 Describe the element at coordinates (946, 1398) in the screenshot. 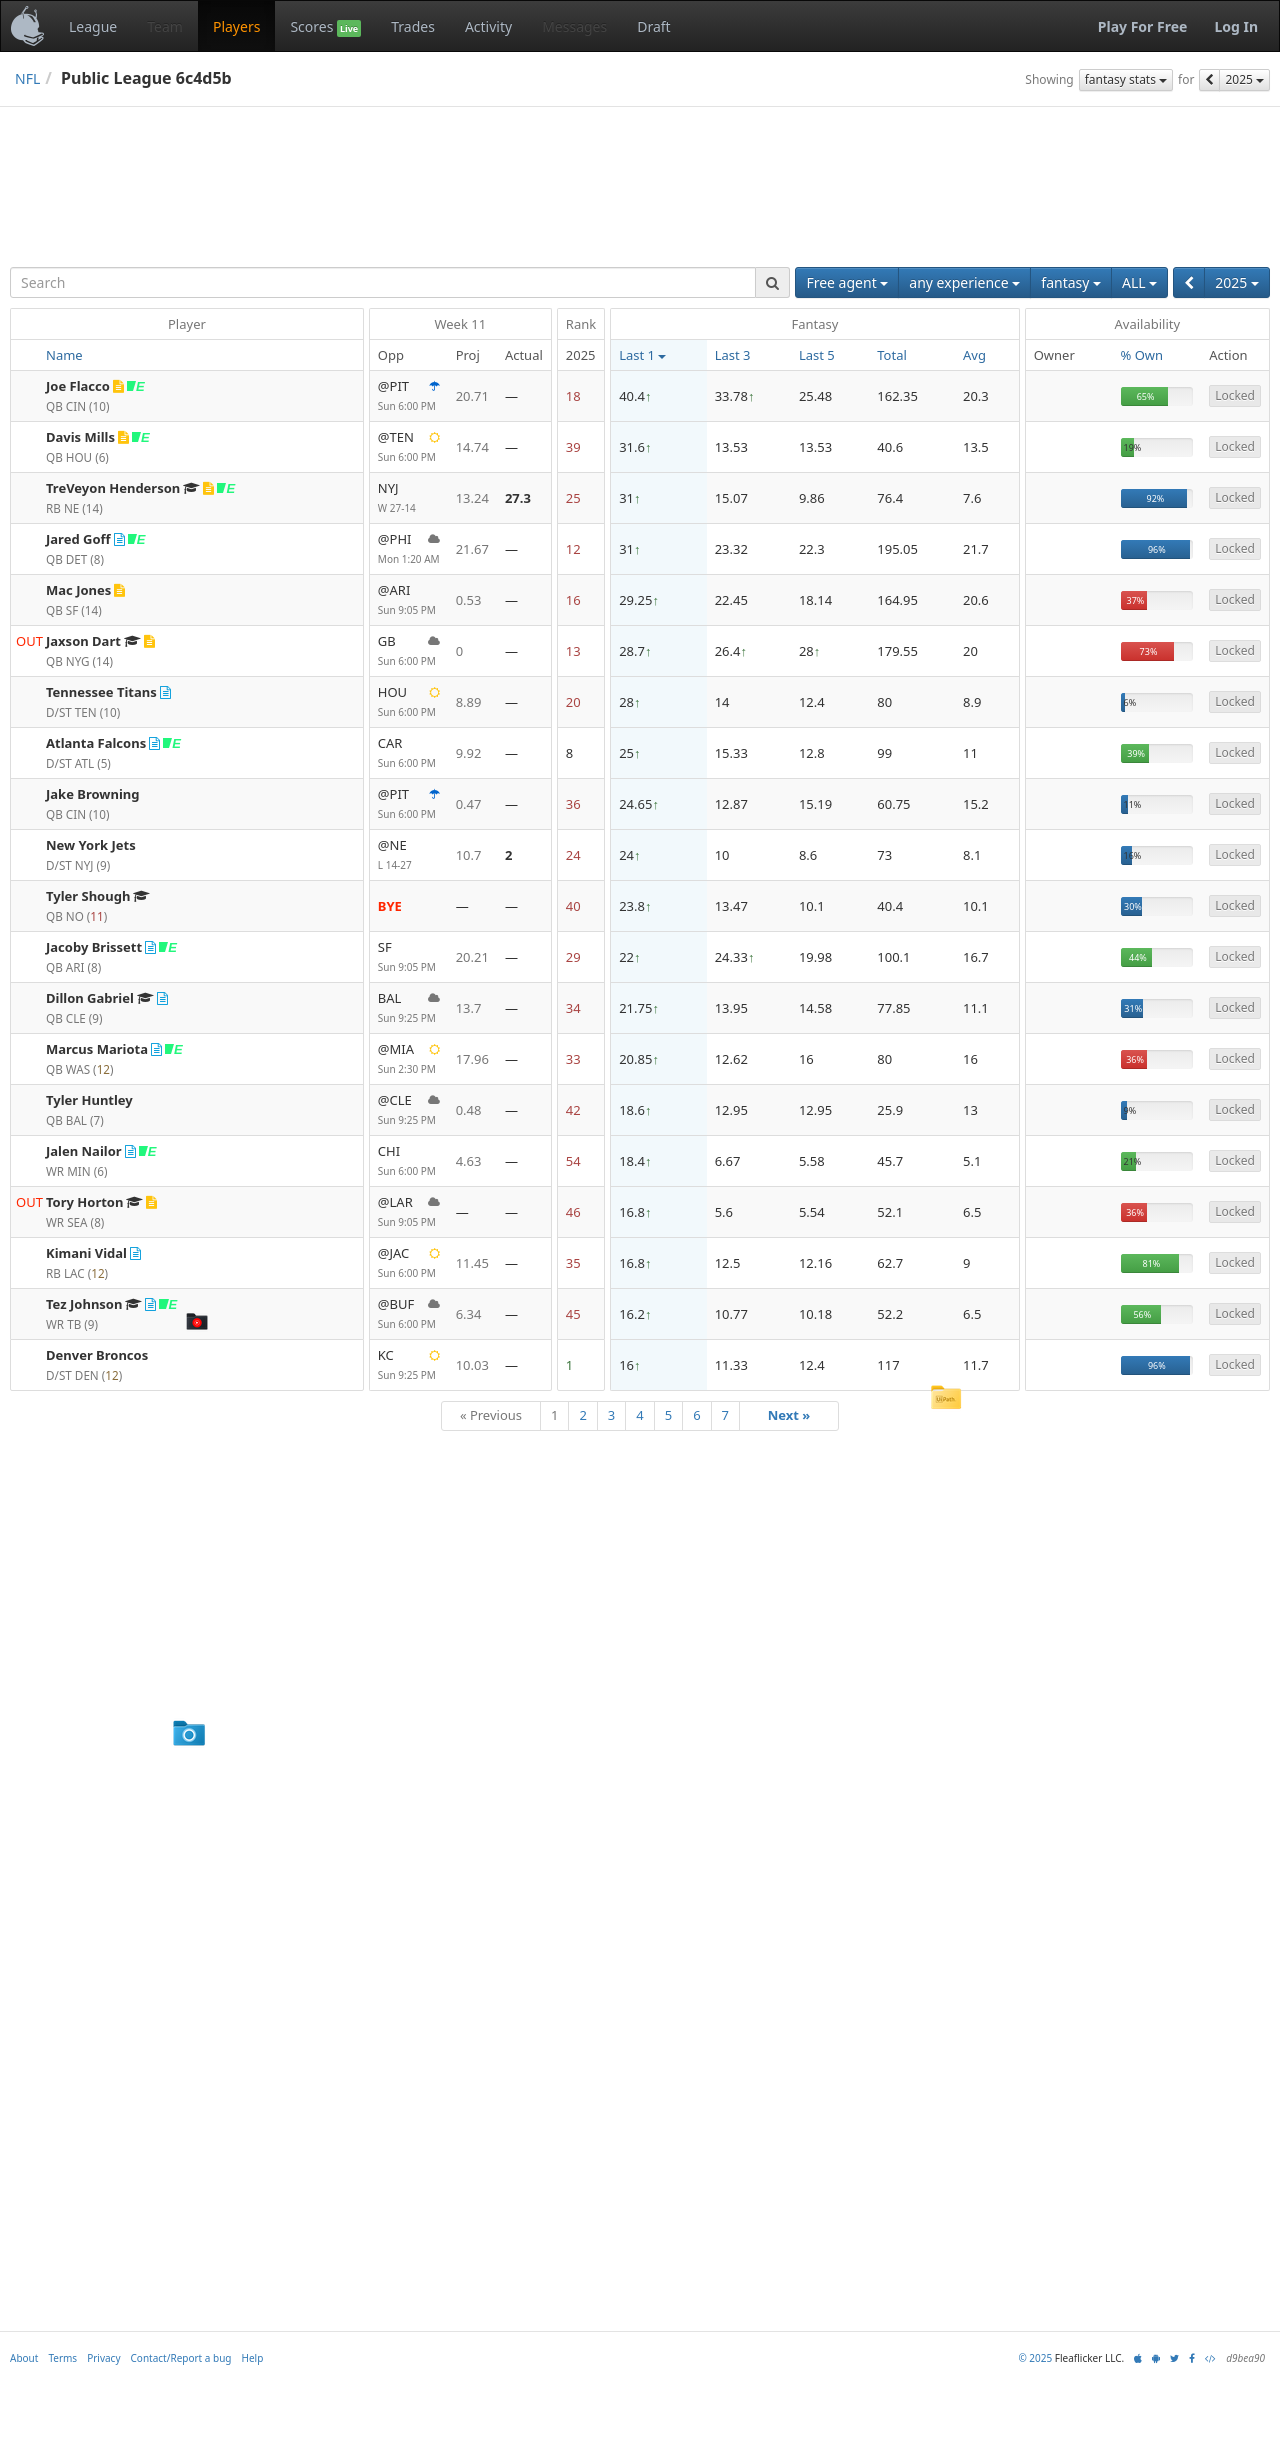

I see `open folder containing UiPath automation projects` at that location.